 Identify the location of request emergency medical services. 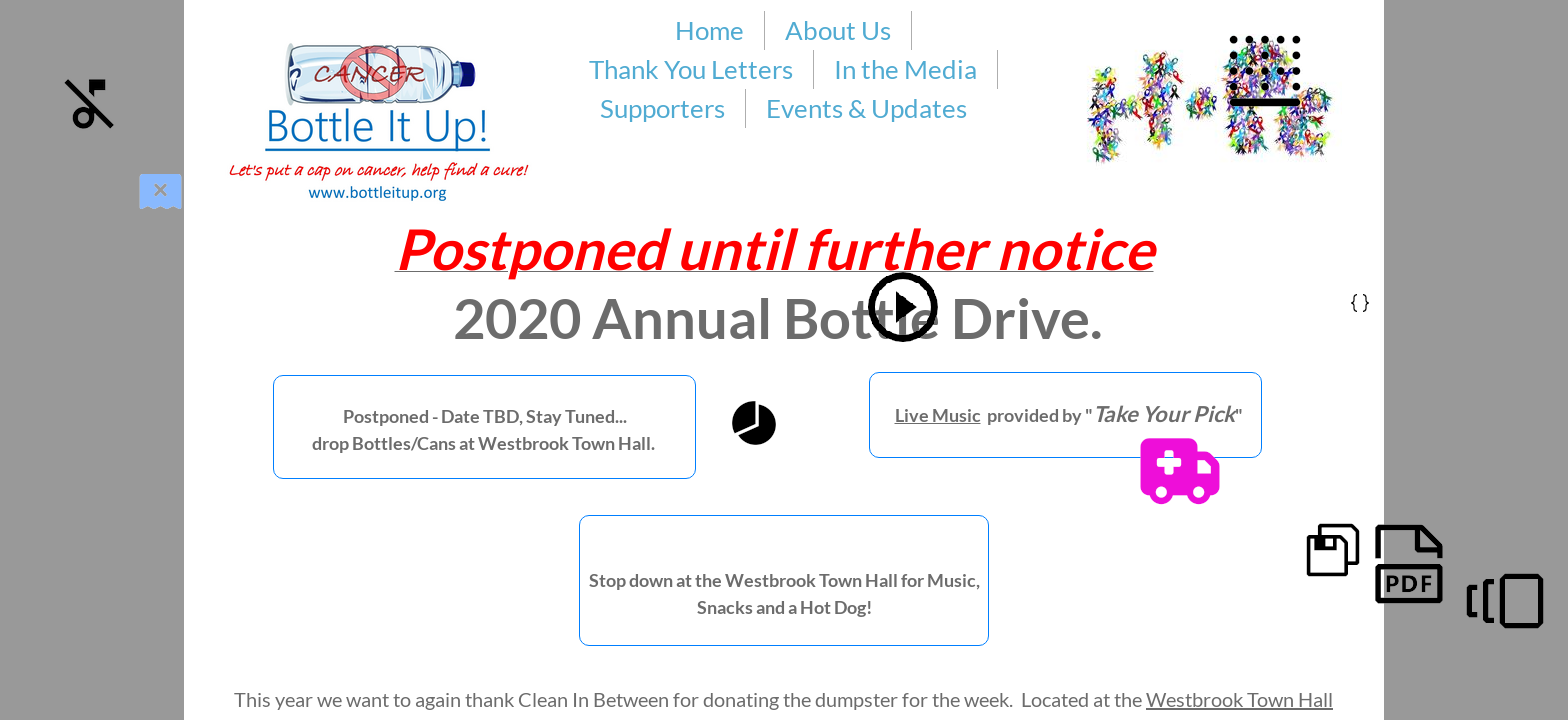
(1180, 469).